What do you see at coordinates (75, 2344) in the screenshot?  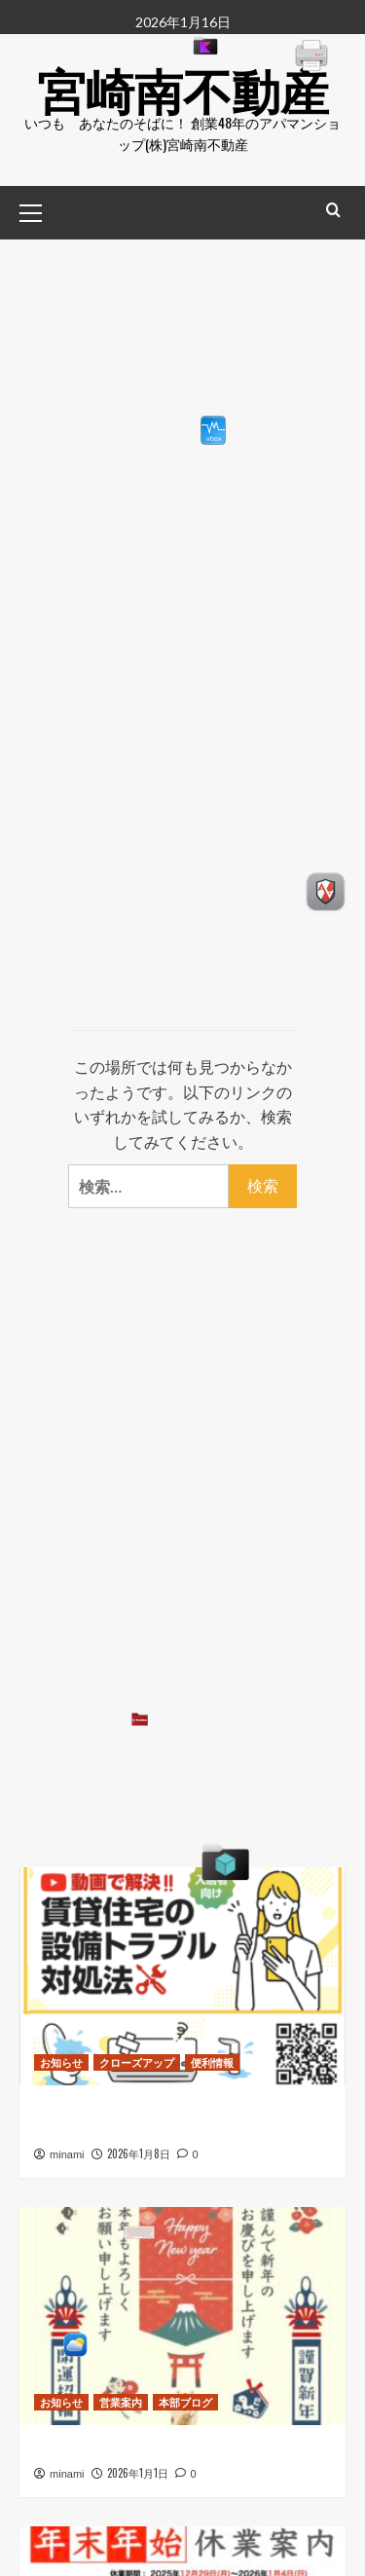 I see `open the weather app` at bounding box center [75, 2344].